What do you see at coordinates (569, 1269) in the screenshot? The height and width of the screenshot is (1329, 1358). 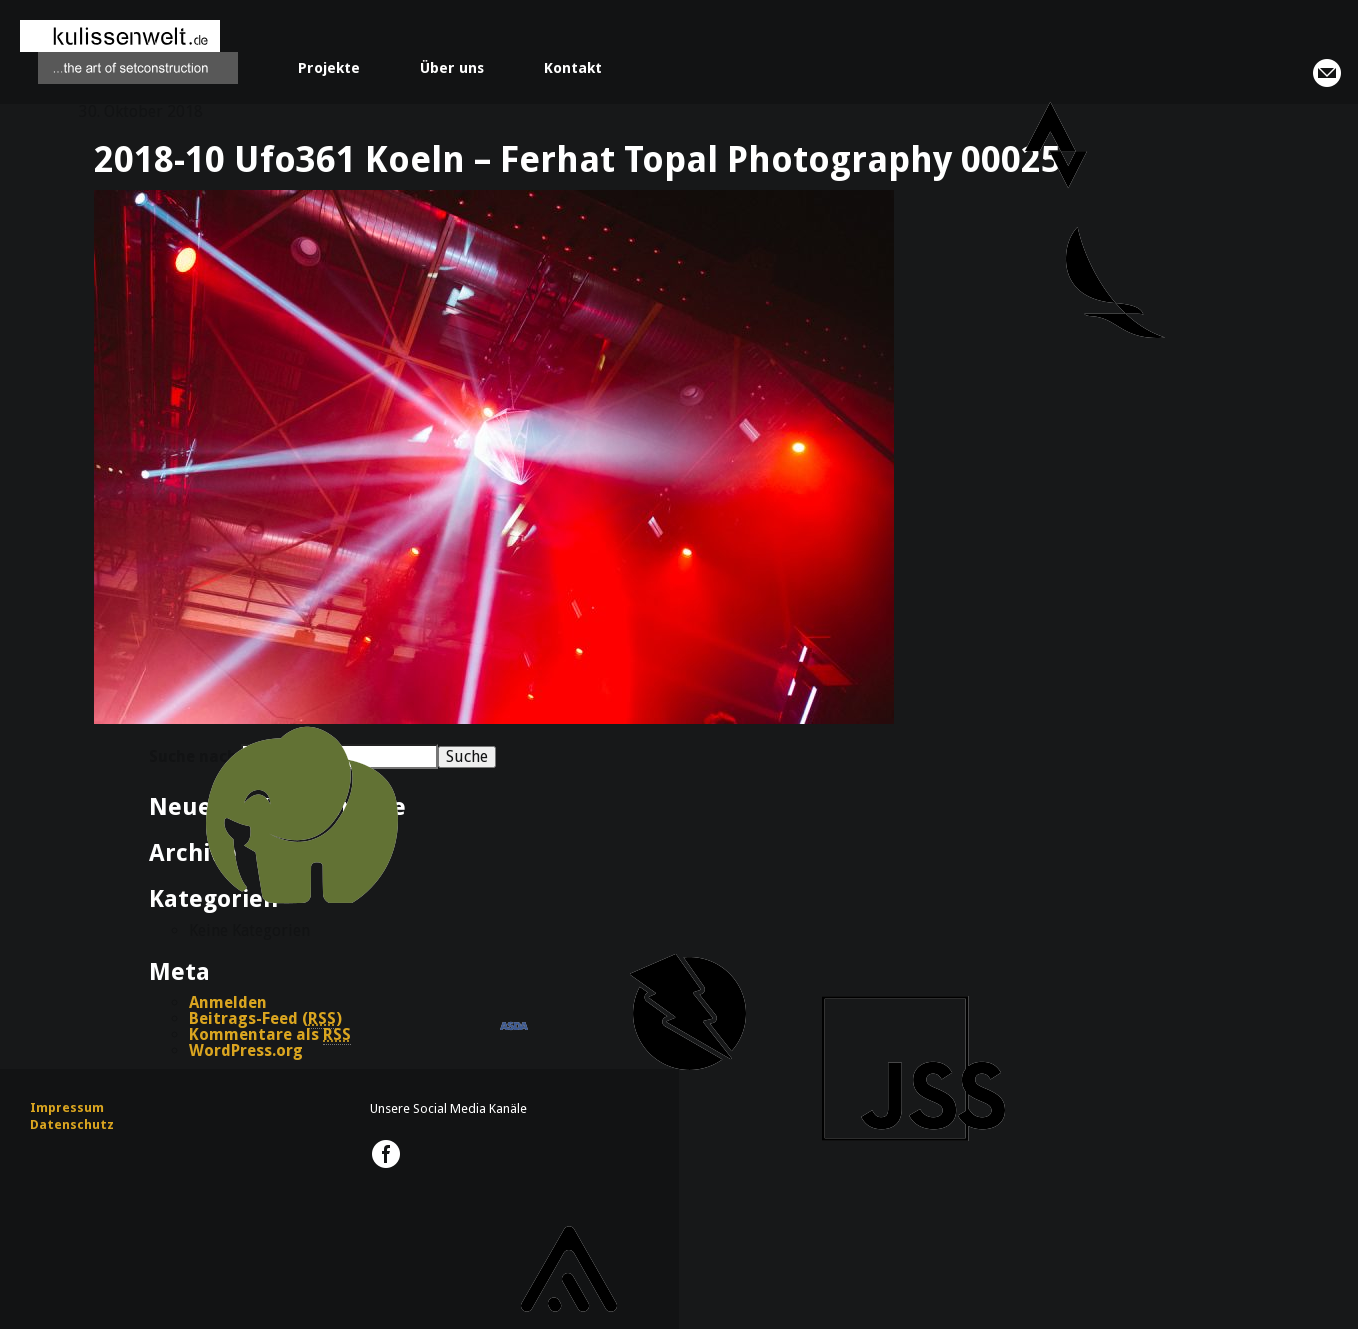 I see `open aegis authenticator app` at bounding box center [569, 1269].